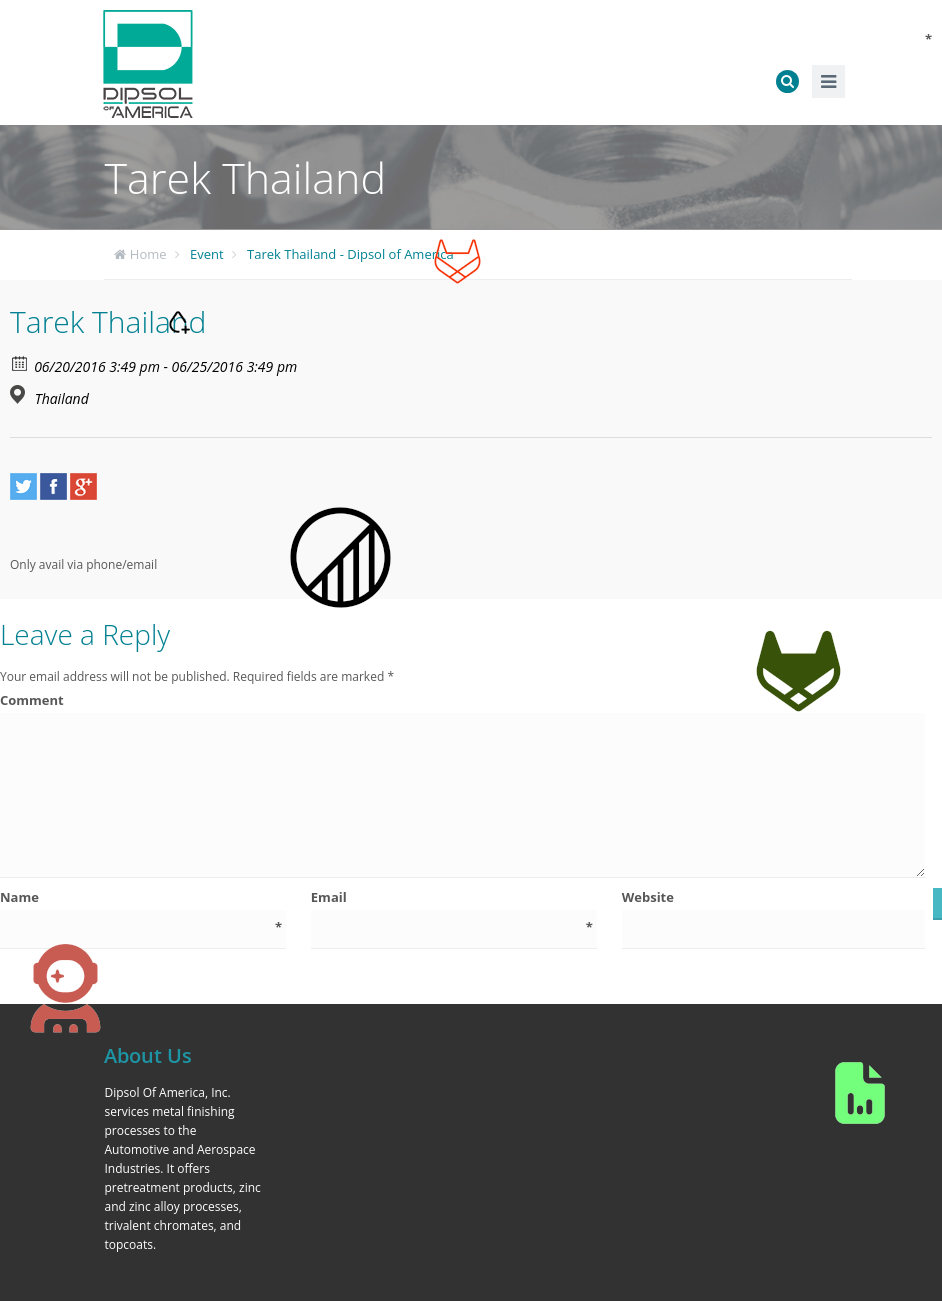  What do you see at coordinates (65, 989) in the screenshot?
I see `view astronaut or space-themed user profile` at bounding box center [65, 989].